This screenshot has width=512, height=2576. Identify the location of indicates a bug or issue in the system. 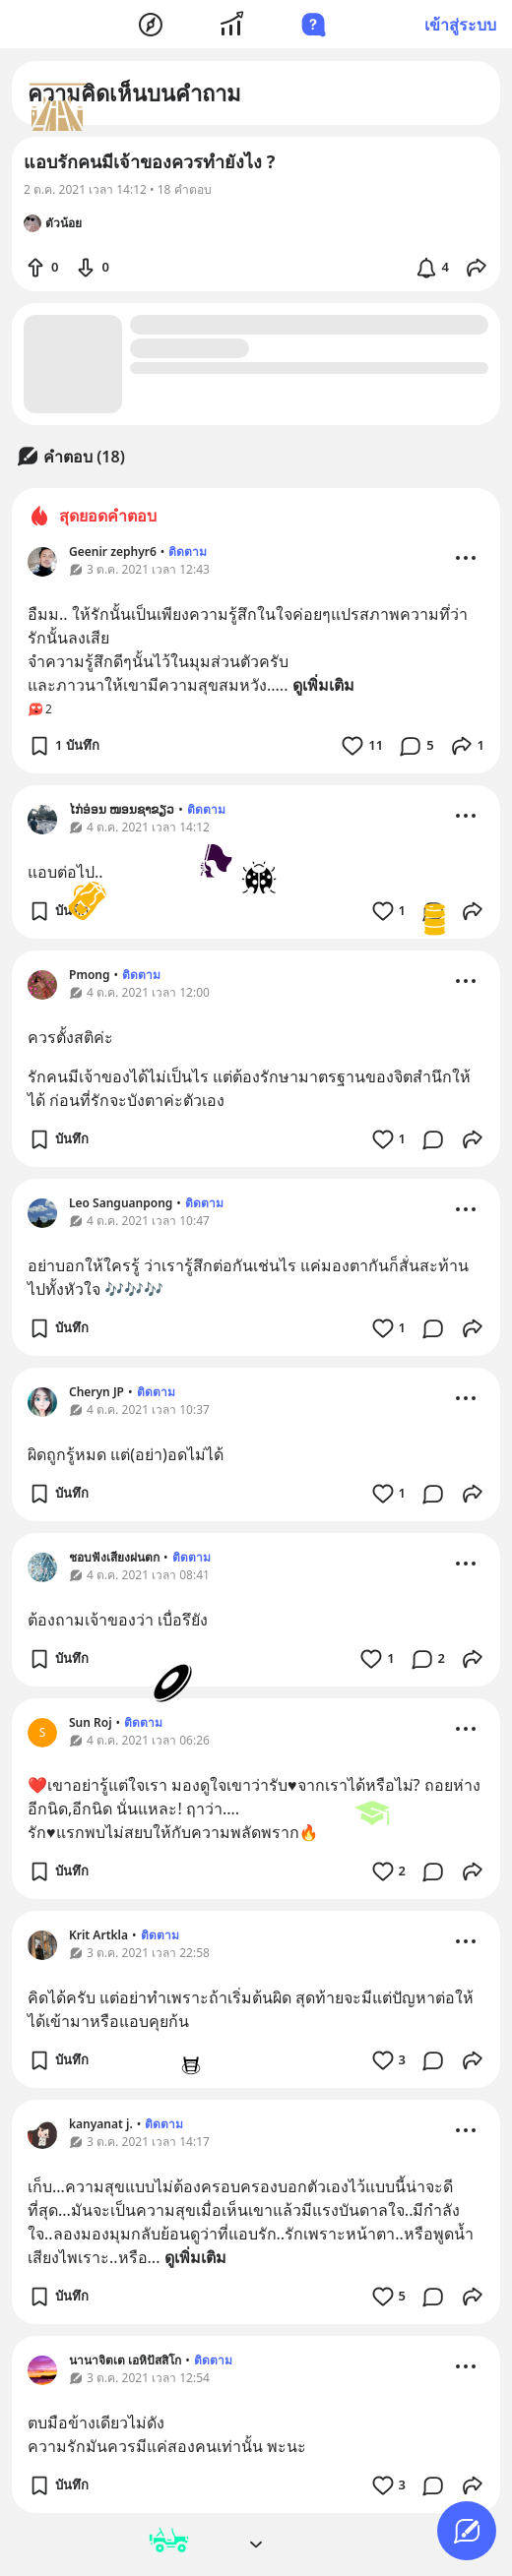
(259, 879).